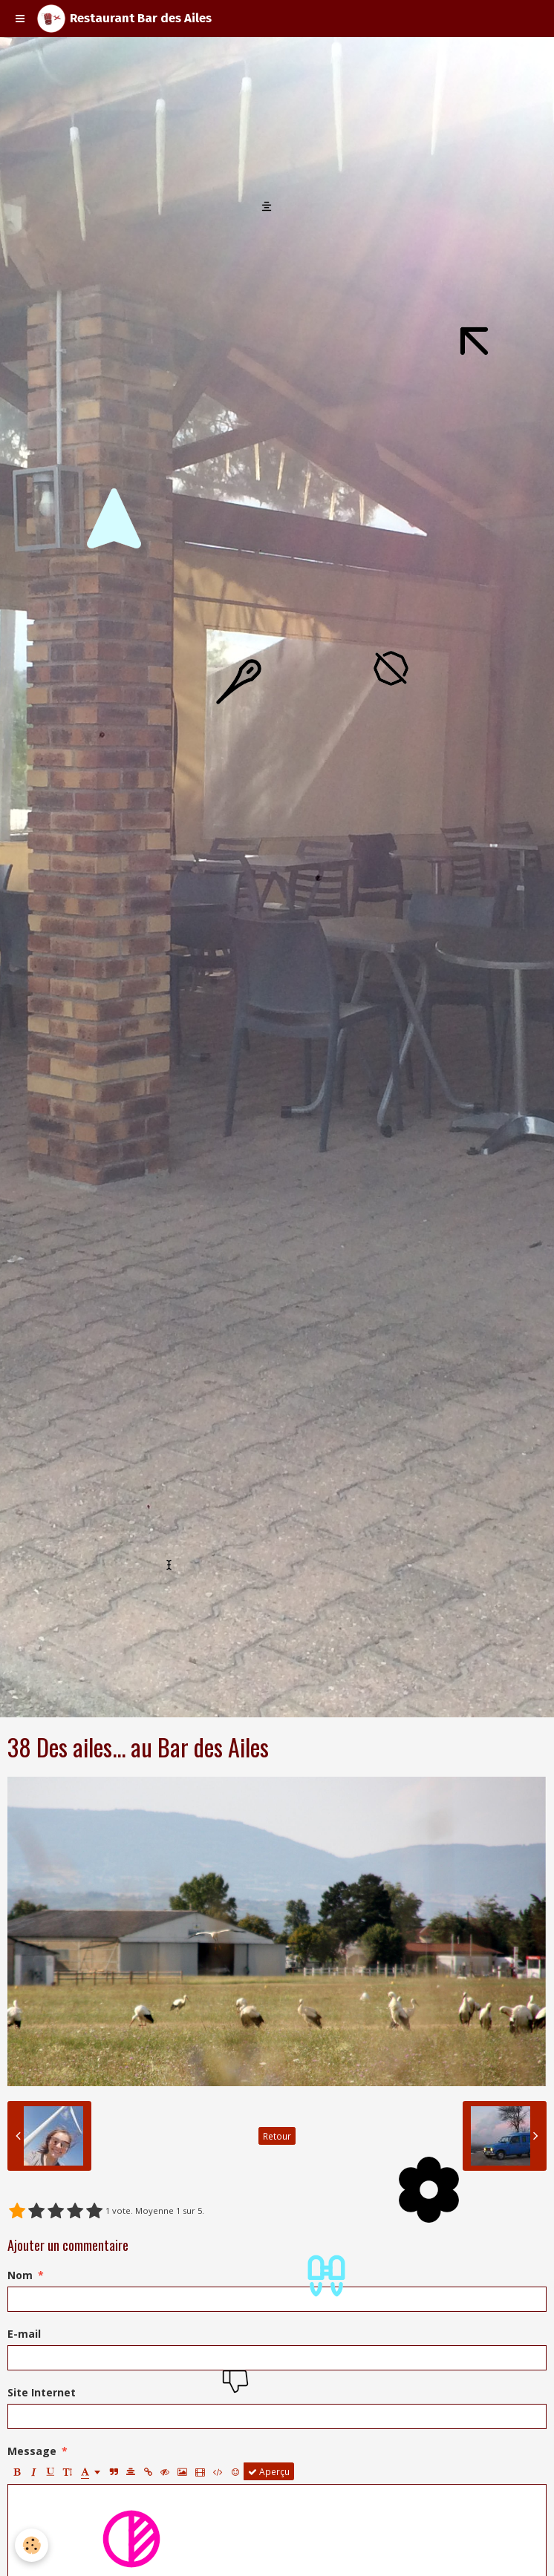  What do you see at coordinates (428, 2189) in the screenshot?
I see `access garden or plant-related features` at bounding box center [428, 2189].